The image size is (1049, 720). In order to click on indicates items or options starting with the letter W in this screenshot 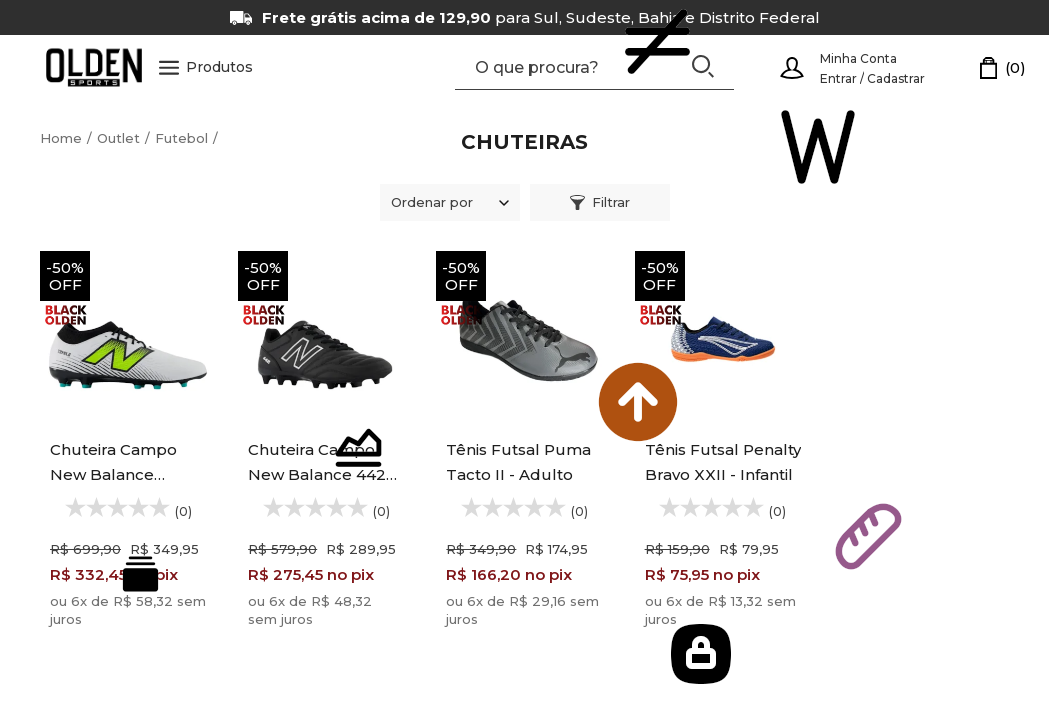, I will do `click(818, 147)`.